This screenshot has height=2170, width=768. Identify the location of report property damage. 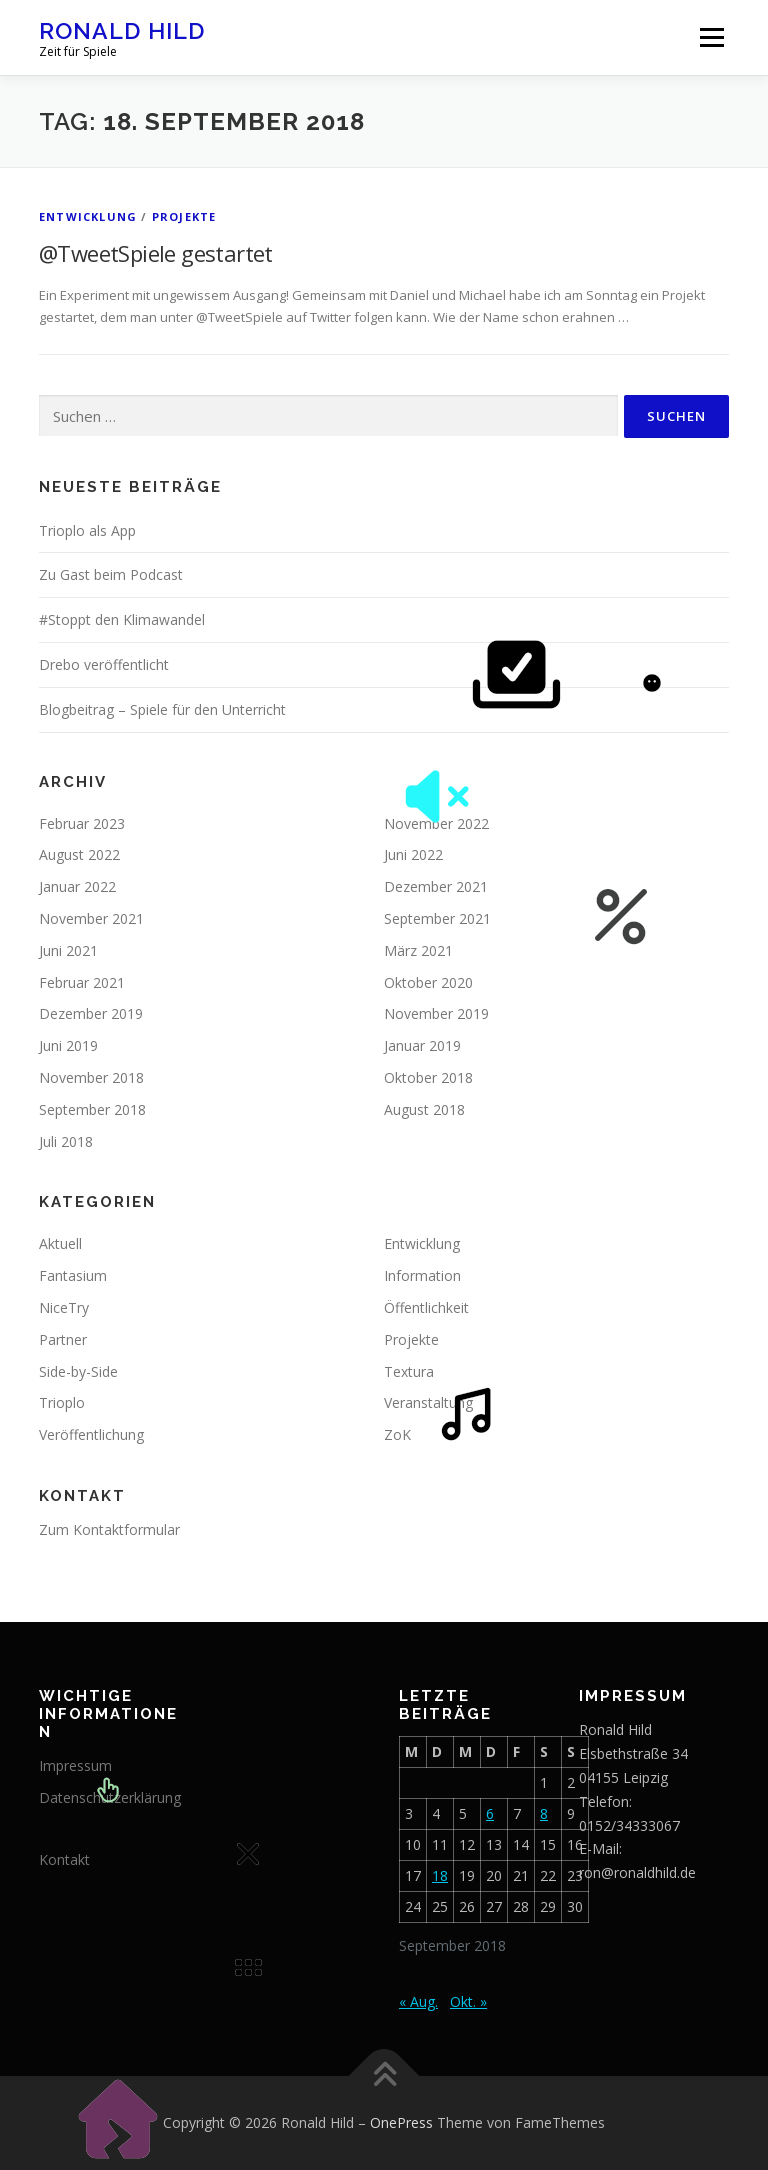
(118, 2119).